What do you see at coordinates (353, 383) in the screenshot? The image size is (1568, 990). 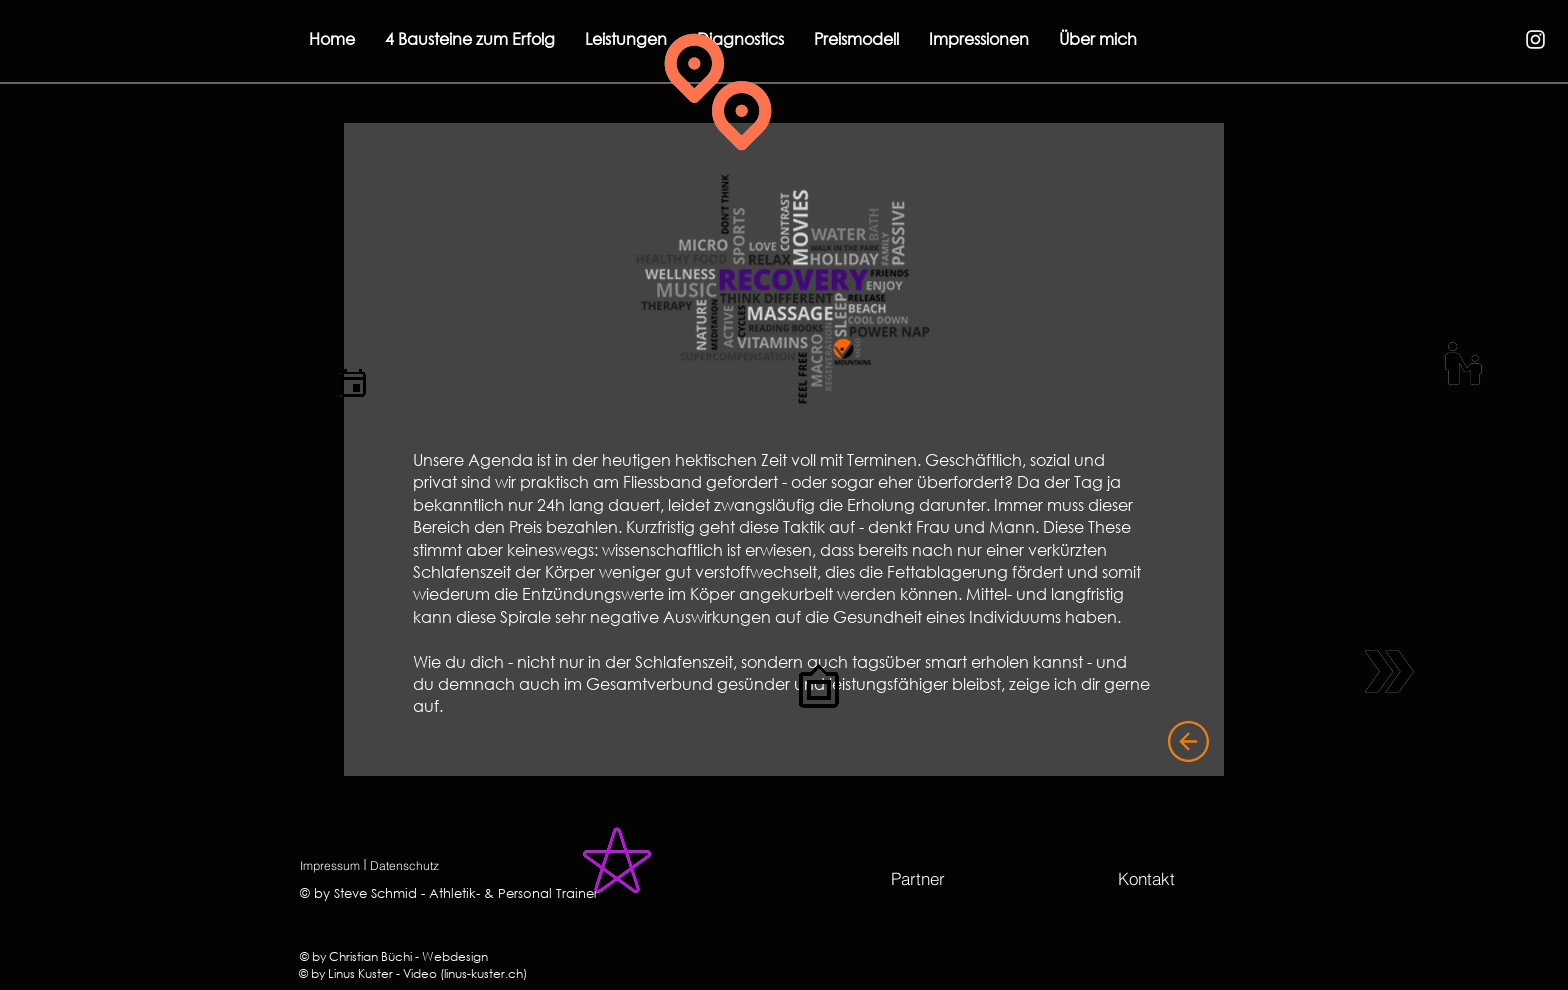 I see `view calendar or scheduled events` at bounding box center [353, 383].